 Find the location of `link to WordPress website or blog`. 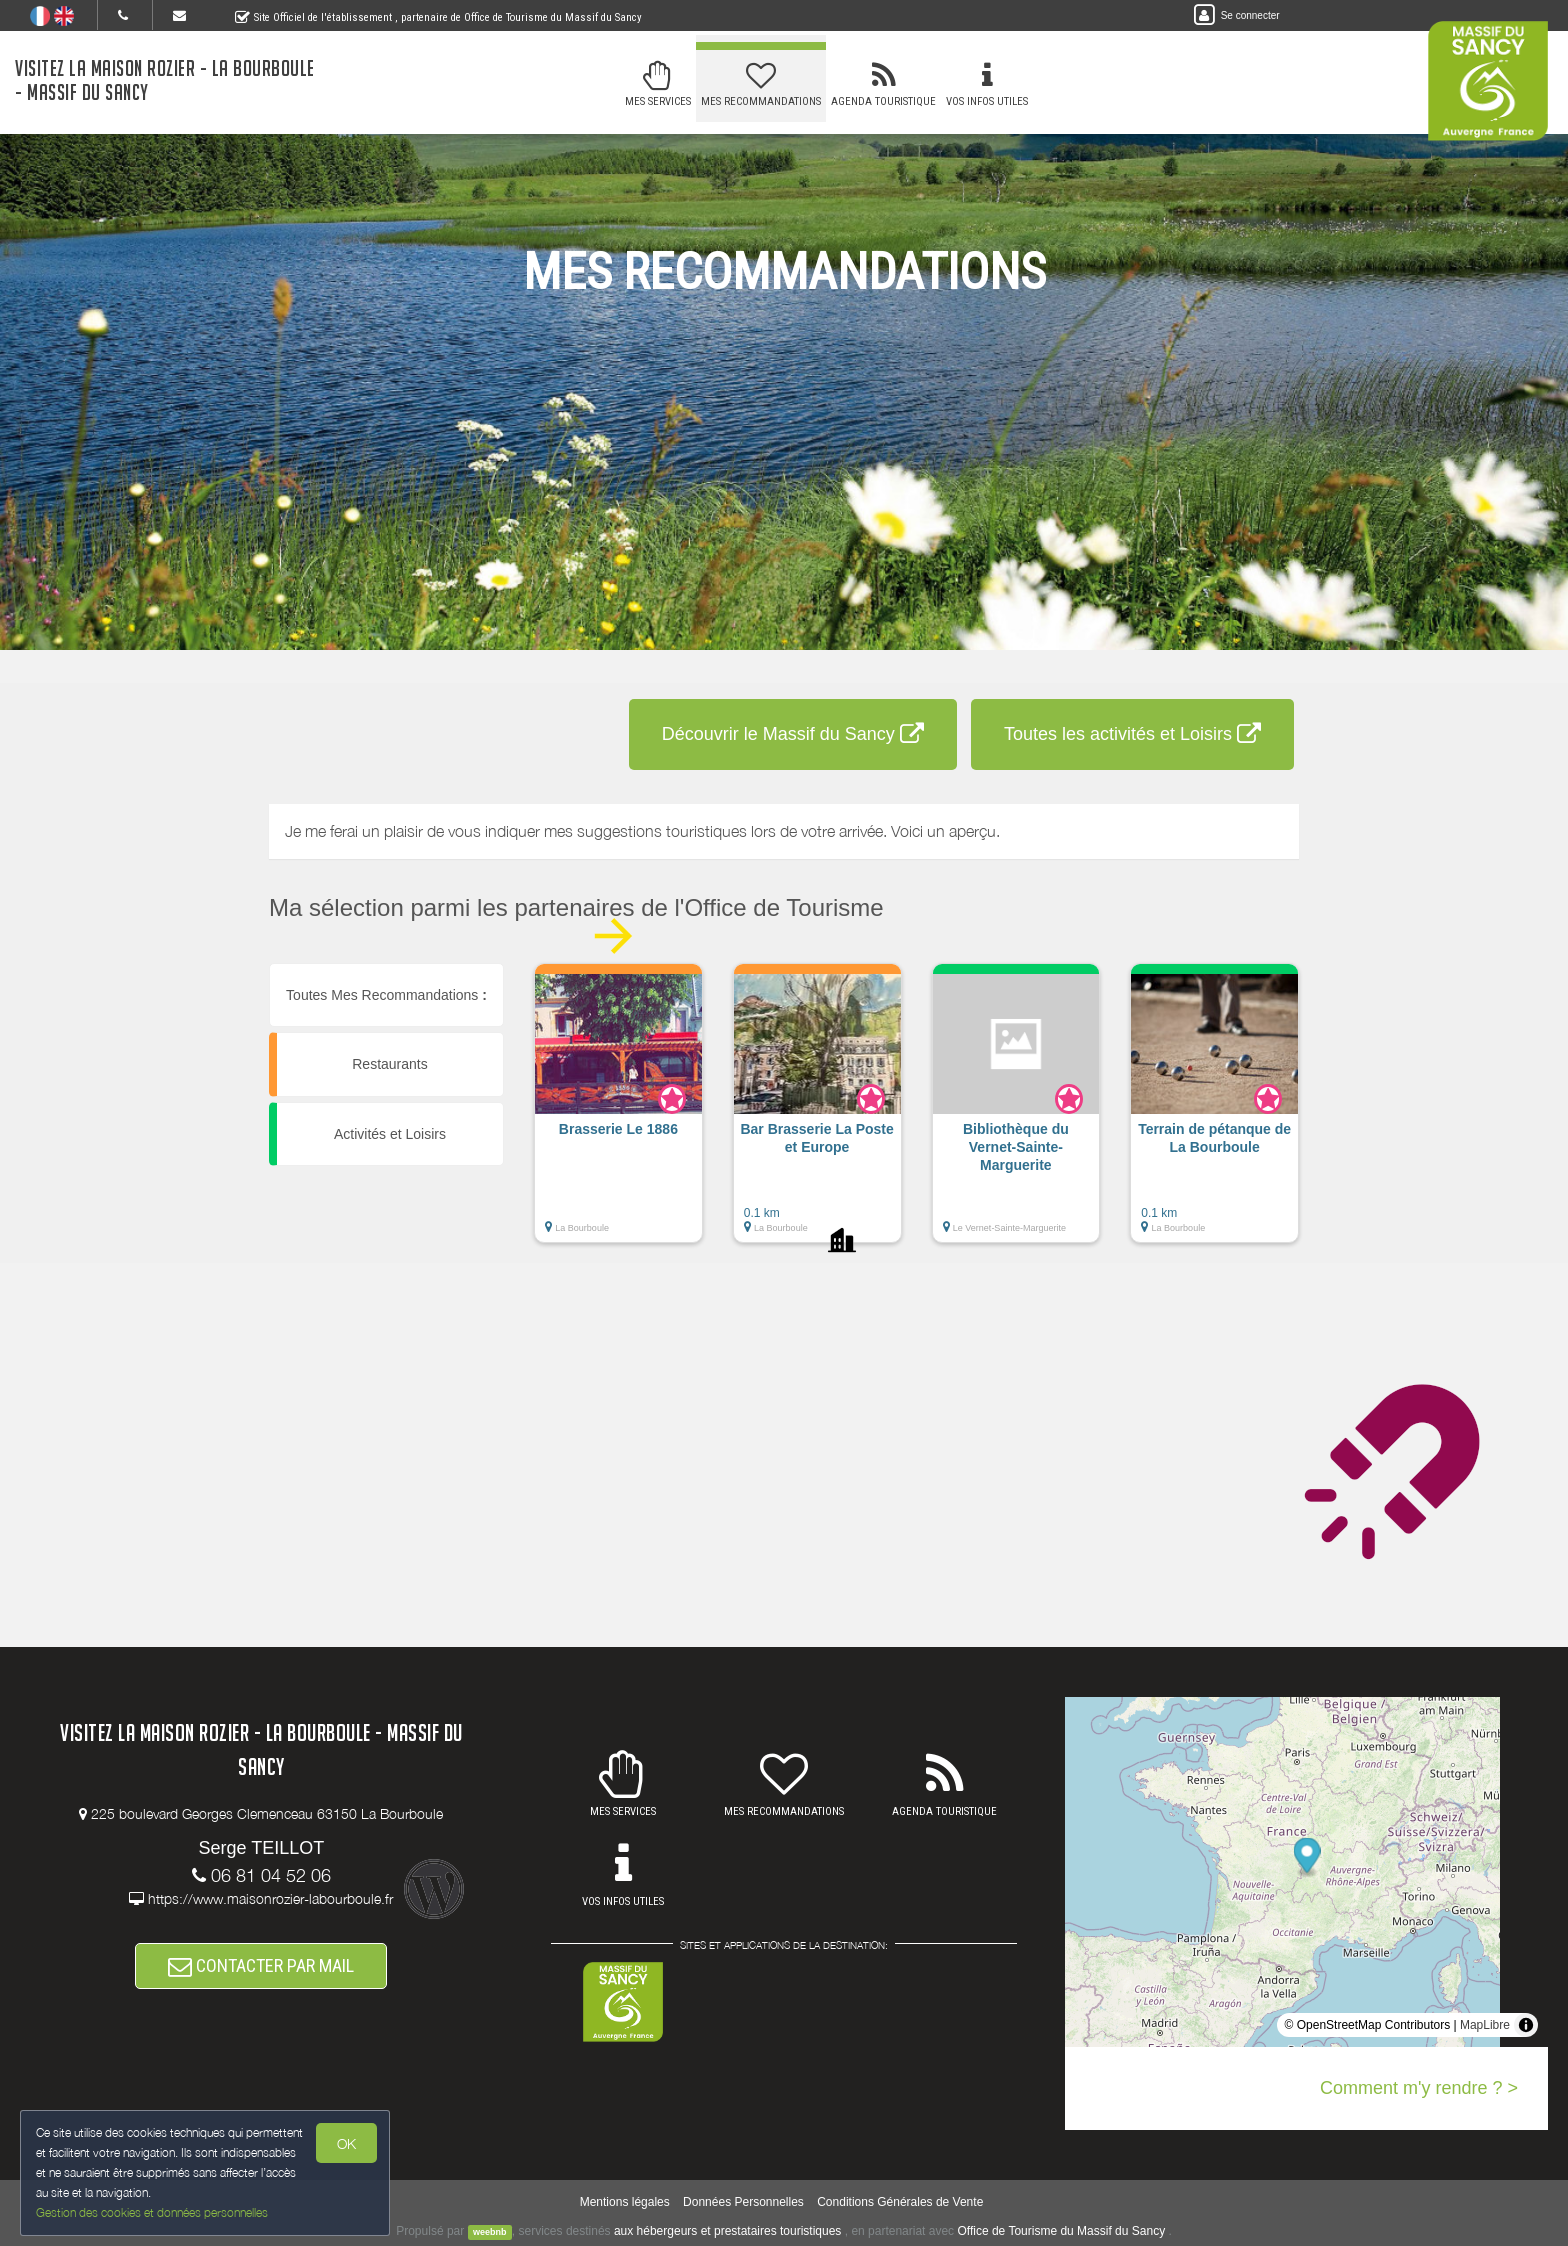

link to WordPress website or blog is located at coordinates (434, 1889).